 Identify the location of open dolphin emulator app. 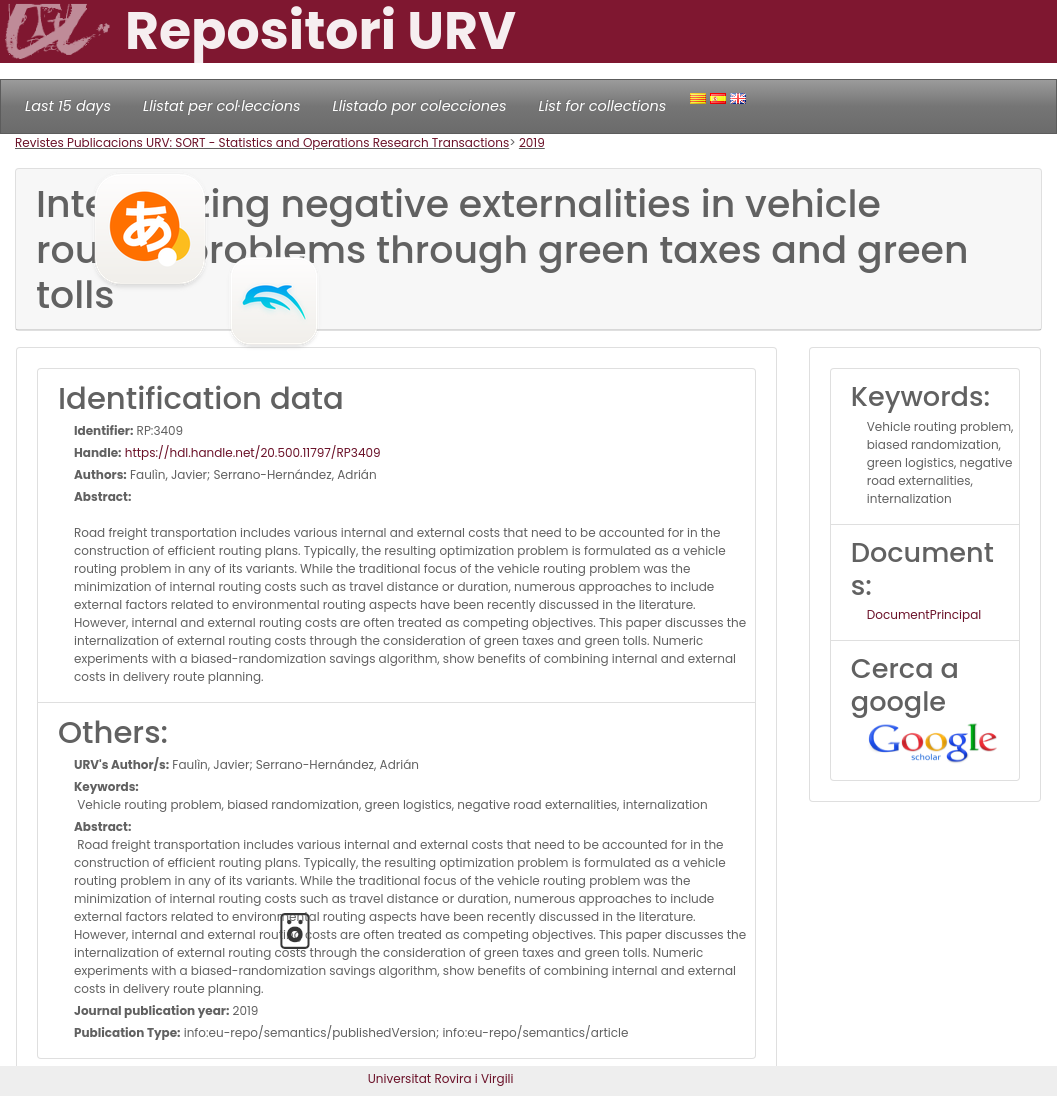
(274, 301).